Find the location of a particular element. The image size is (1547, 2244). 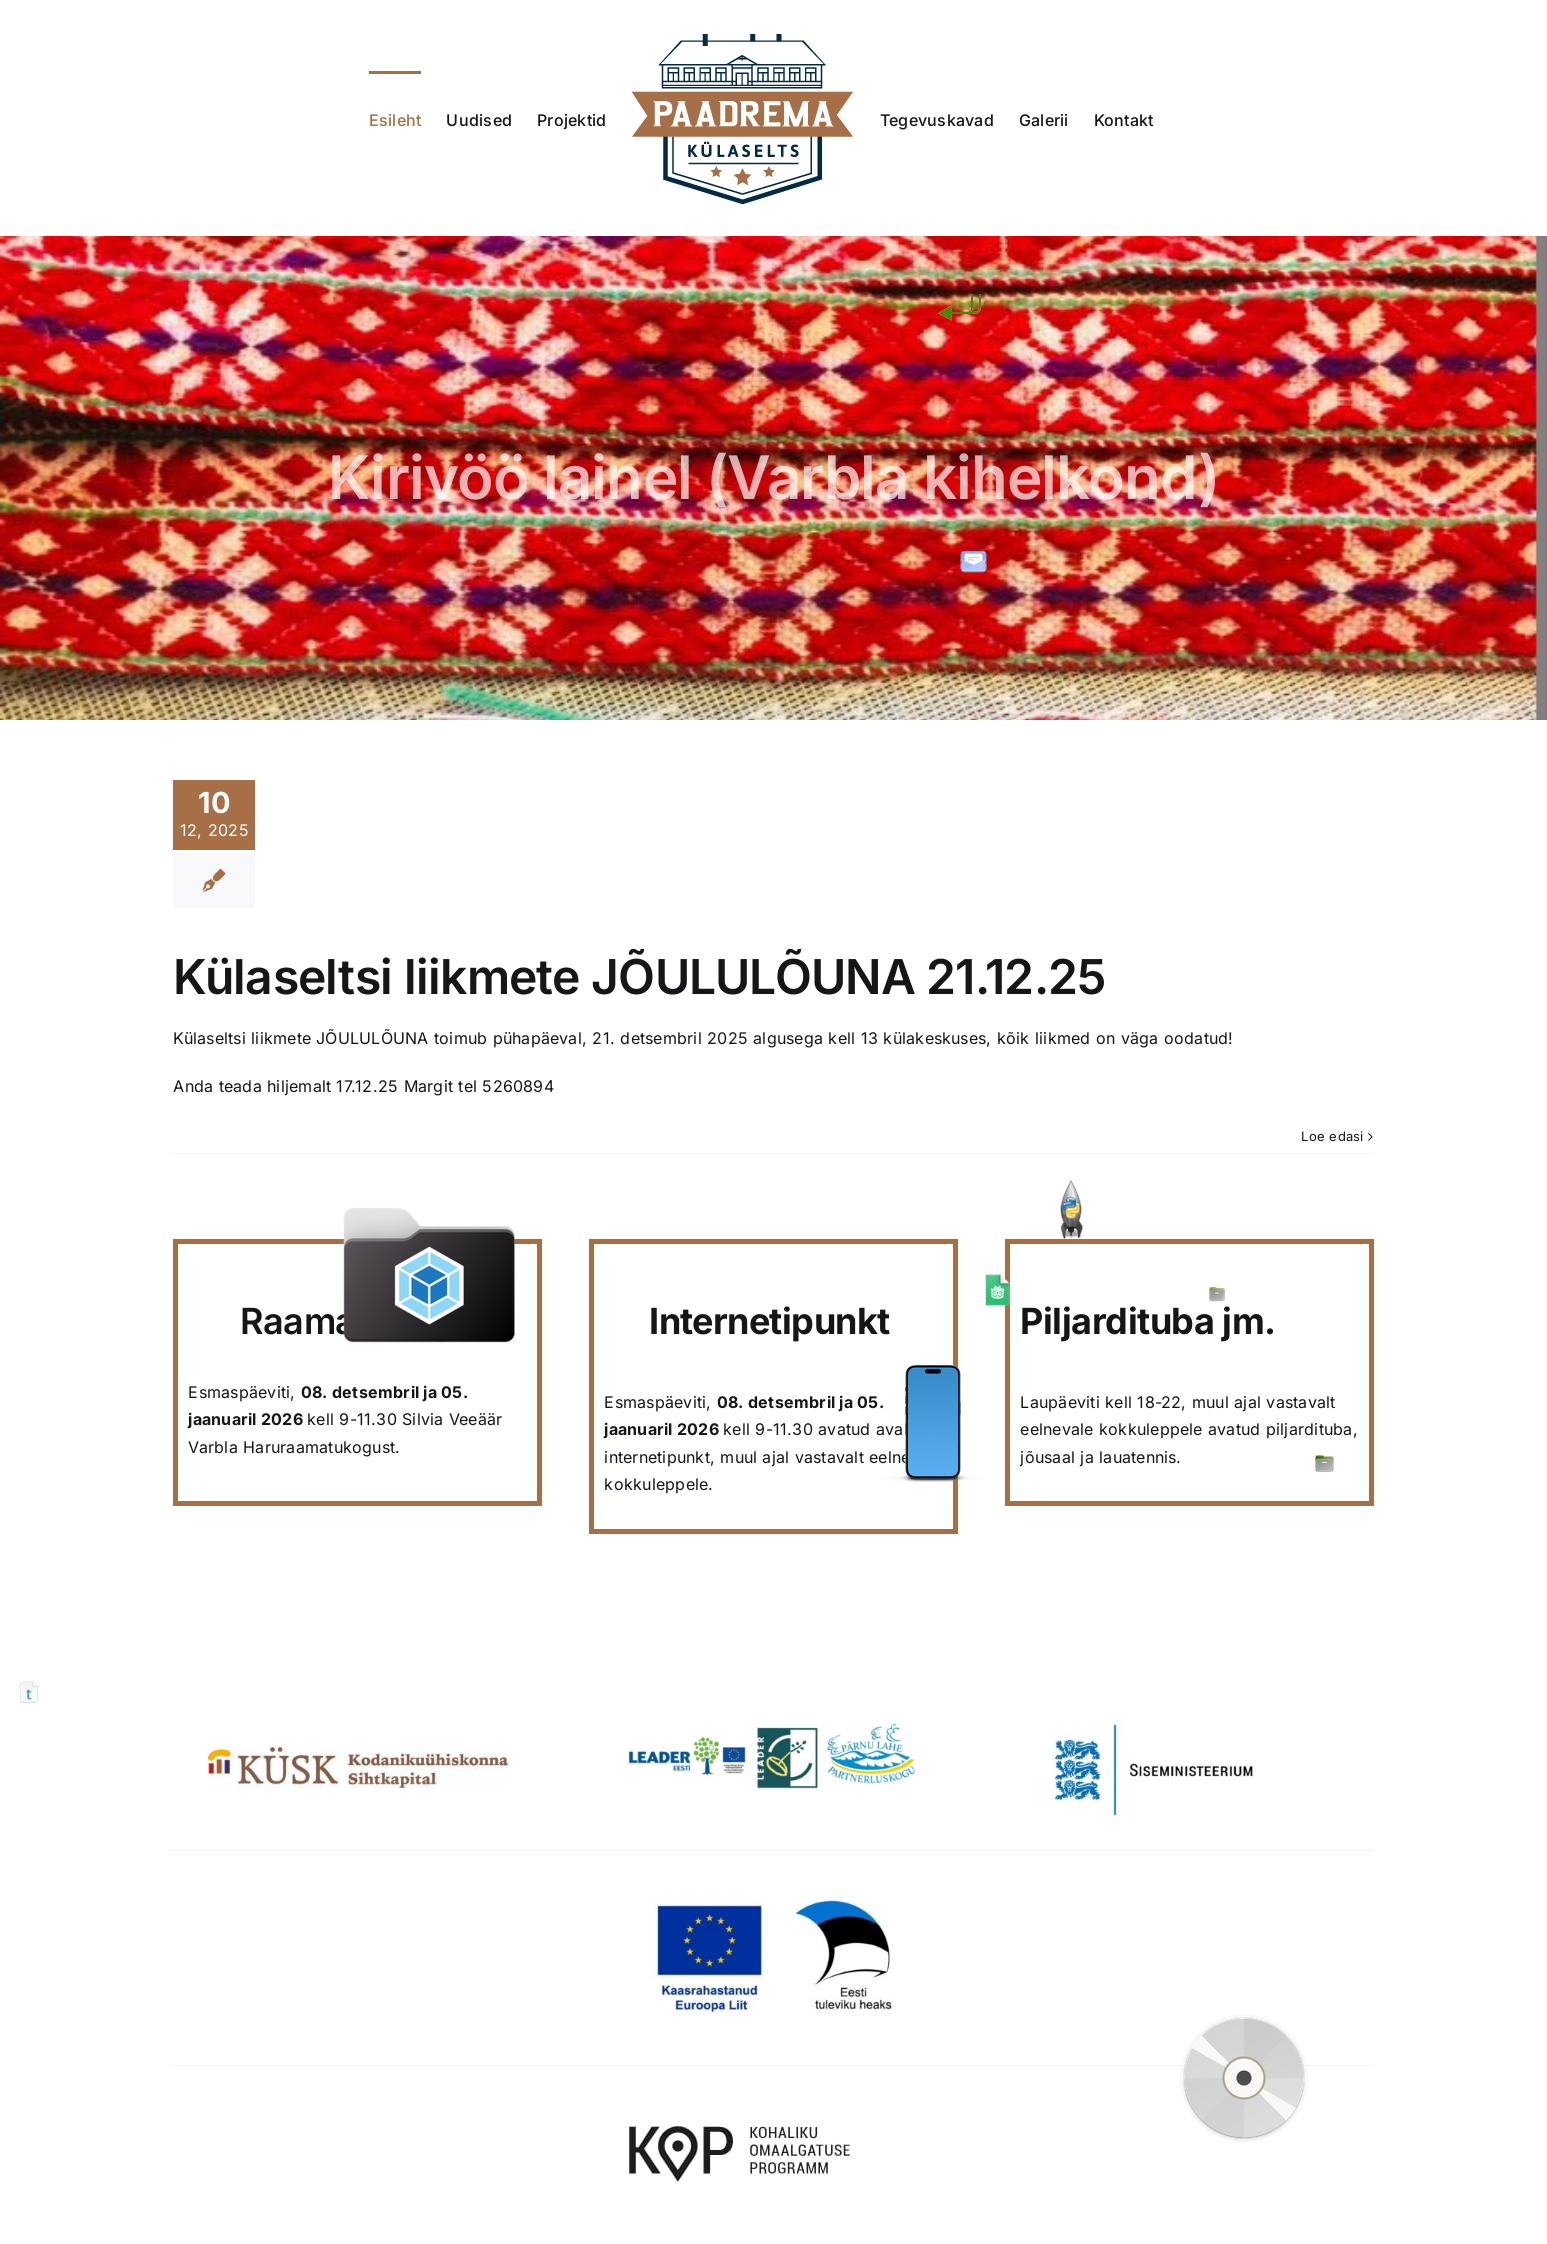

a typst document file is located at coordinates (29, 1692).